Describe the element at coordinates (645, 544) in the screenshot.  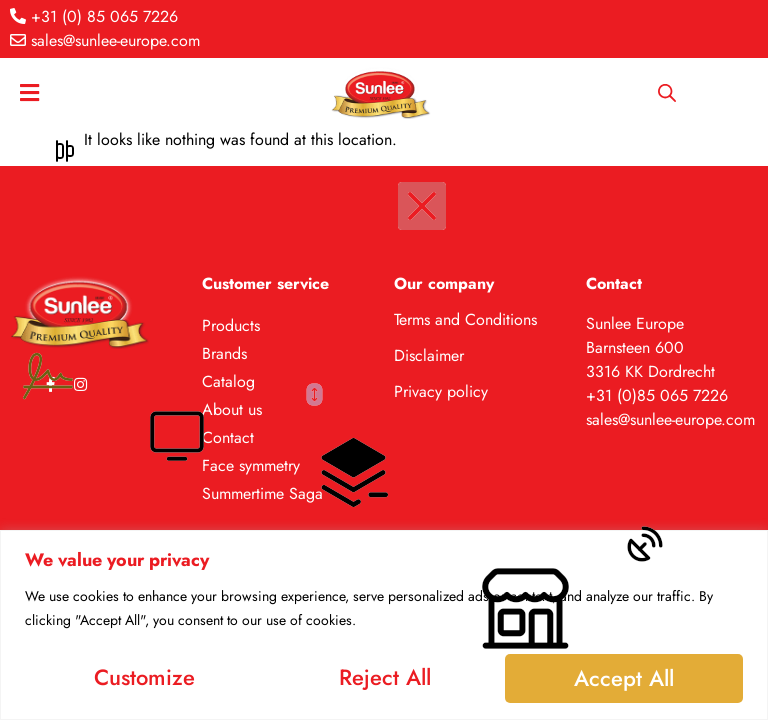
I see `access satellite or broadcast settings` at that location.